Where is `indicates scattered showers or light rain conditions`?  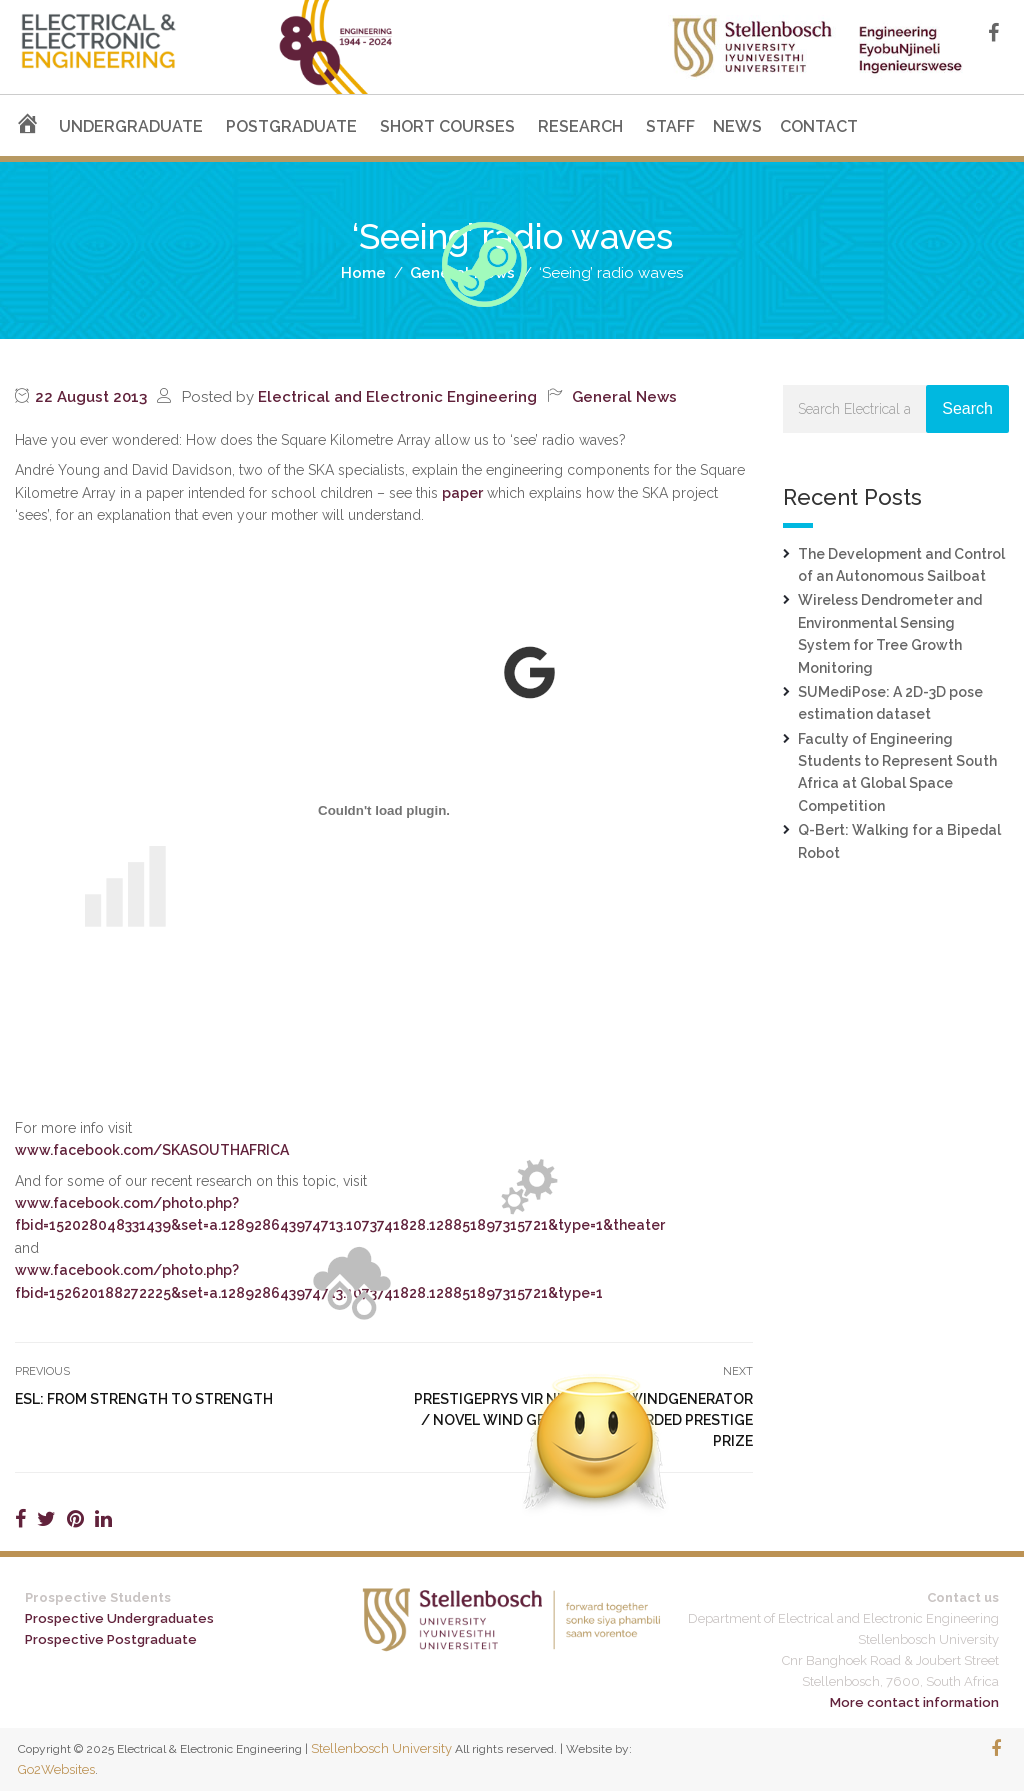
indicates scattered showers or light rain conditions is located at coordinates (352, 1281).